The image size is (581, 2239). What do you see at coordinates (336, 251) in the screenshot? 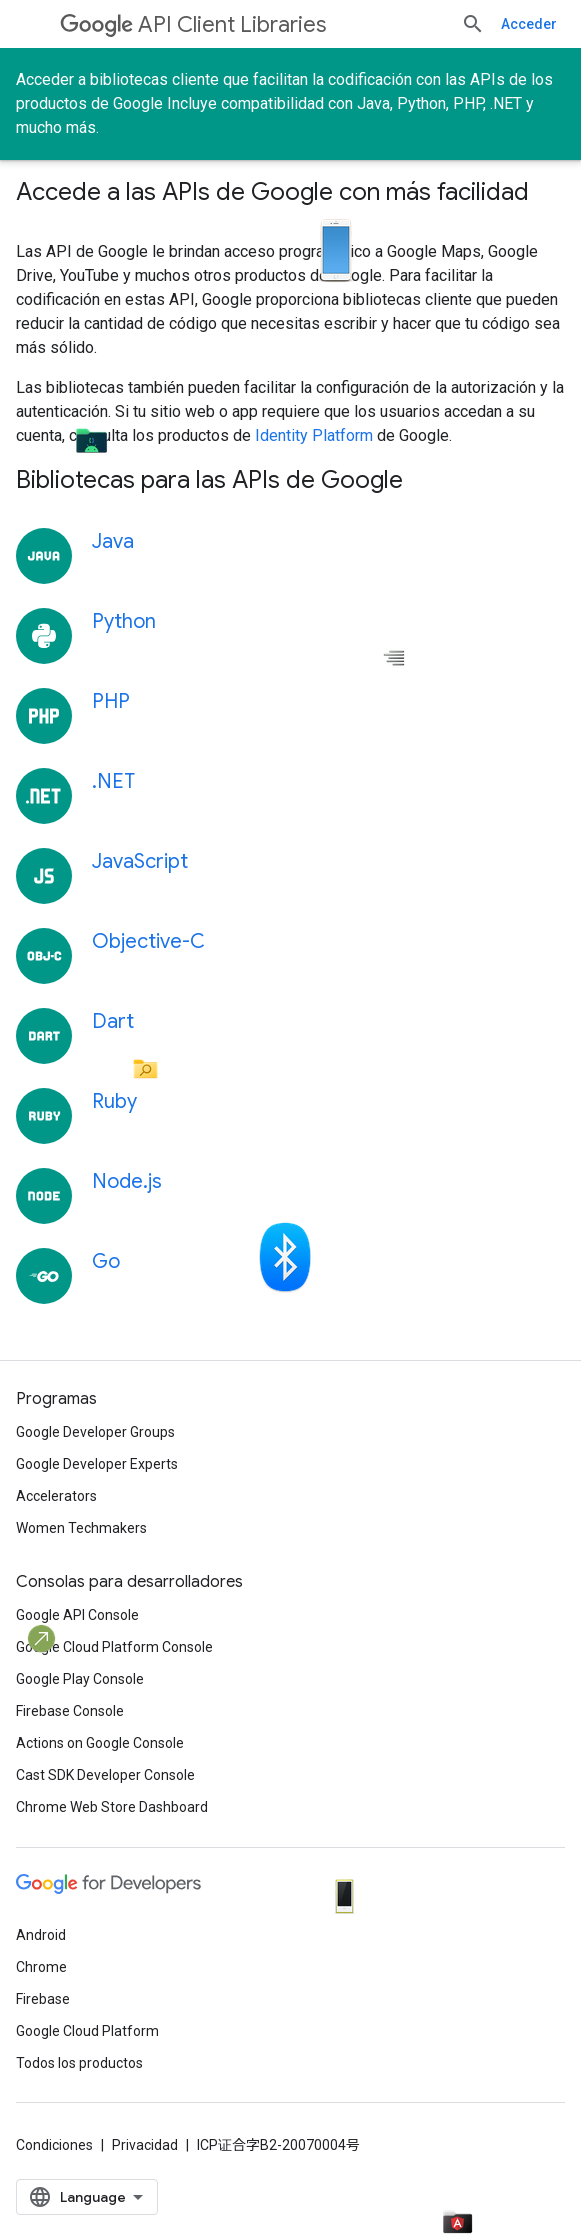
I see `iPhone 7 Plus device connected` at bounding box center [336, 251].